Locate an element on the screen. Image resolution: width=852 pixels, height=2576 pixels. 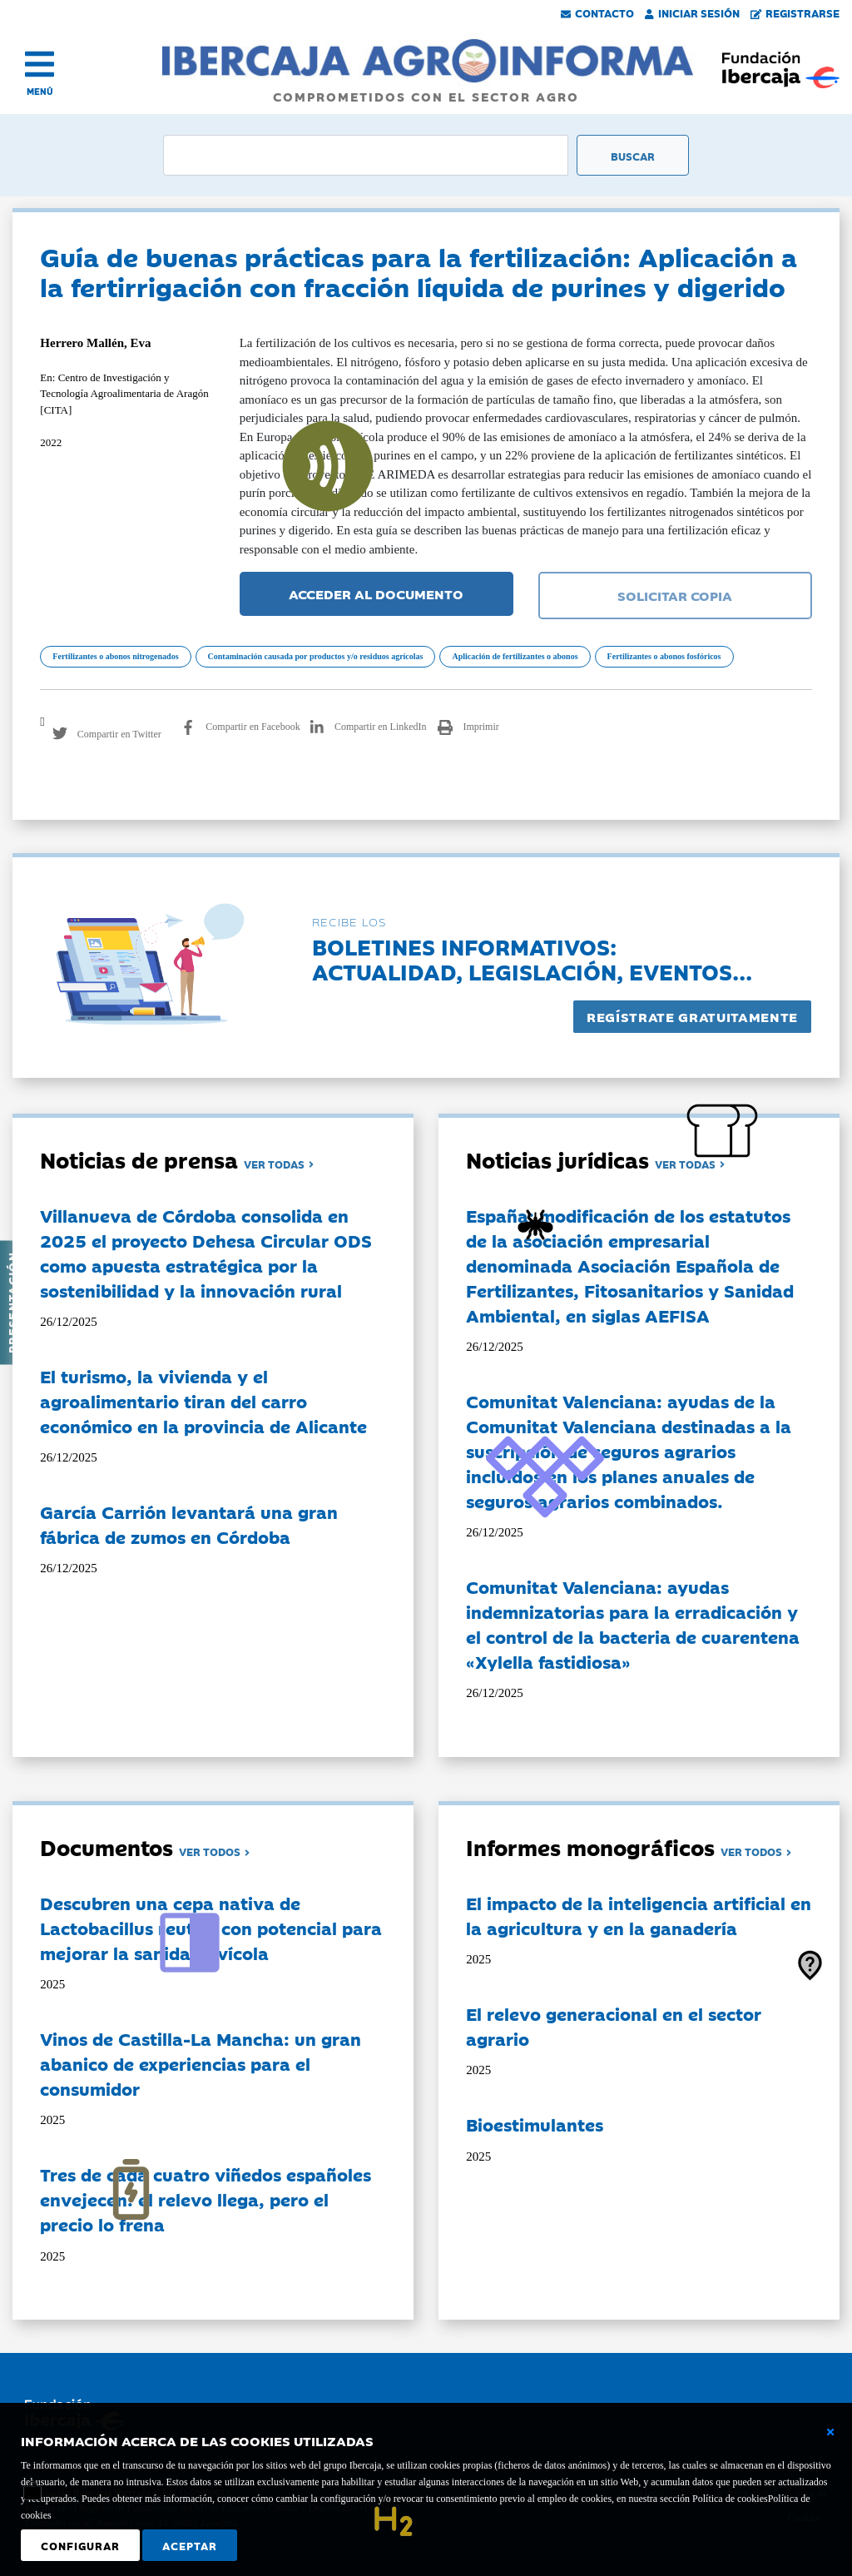
browse bakery or bread products is located at coordinates (723, 1130).